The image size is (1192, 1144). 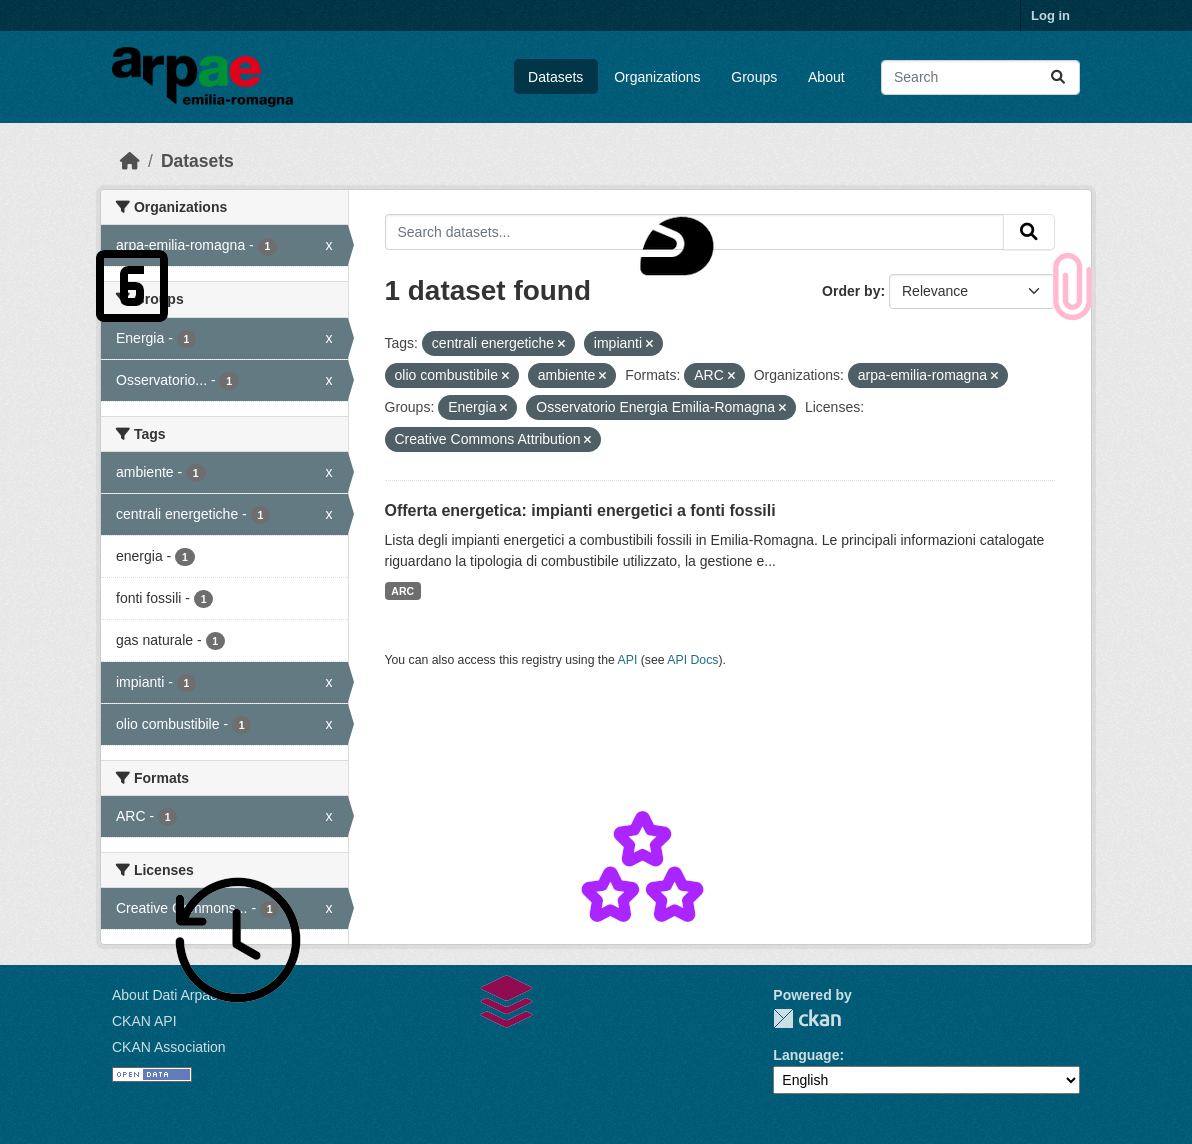 What do you see at coordinates (1072, 286) in the screenshot?
I see `attach a file to your message` at bounding box center [1072, 286].